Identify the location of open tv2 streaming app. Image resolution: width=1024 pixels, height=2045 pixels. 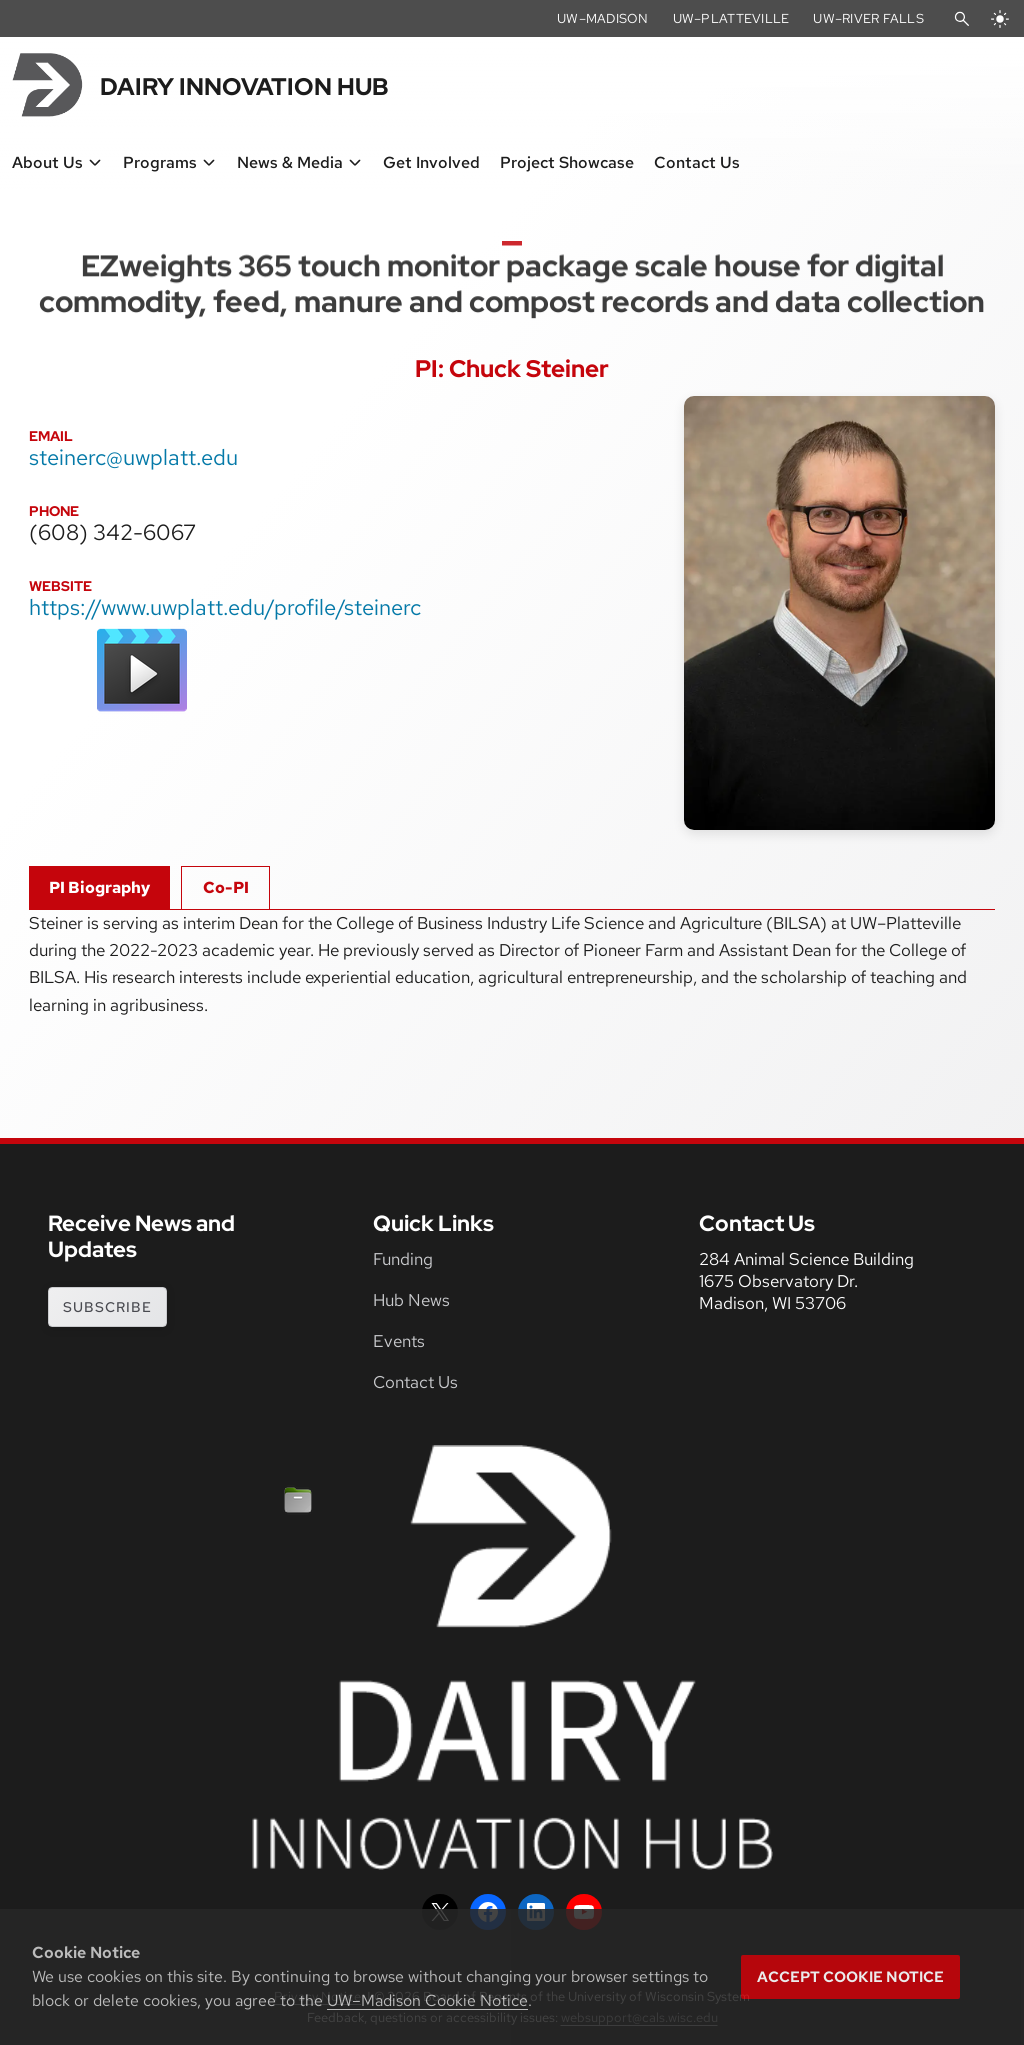
(142, 670).